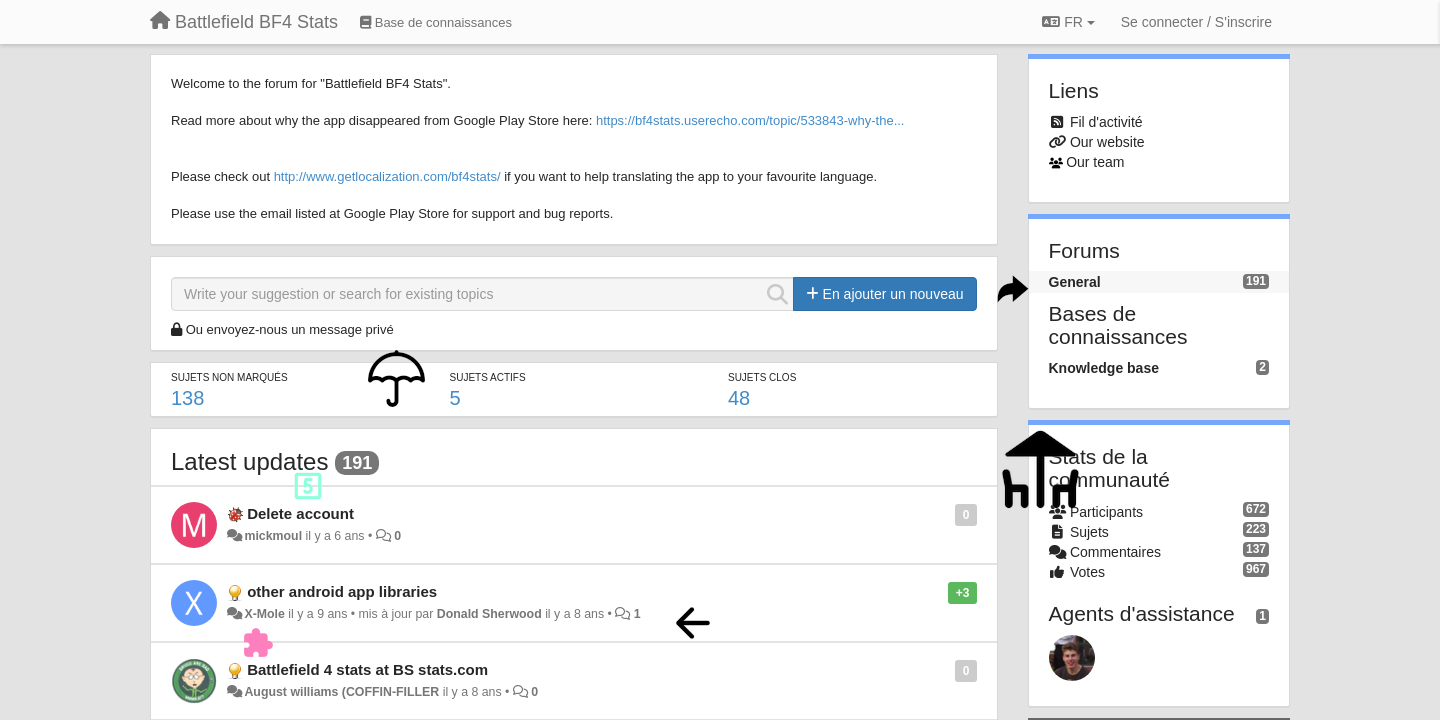 The height and width of the screenshot is (720, 1440). Describe the element at coordinates (308, 486) in the screenshot. I see `indicates step 5 in a numbered process` at that location.